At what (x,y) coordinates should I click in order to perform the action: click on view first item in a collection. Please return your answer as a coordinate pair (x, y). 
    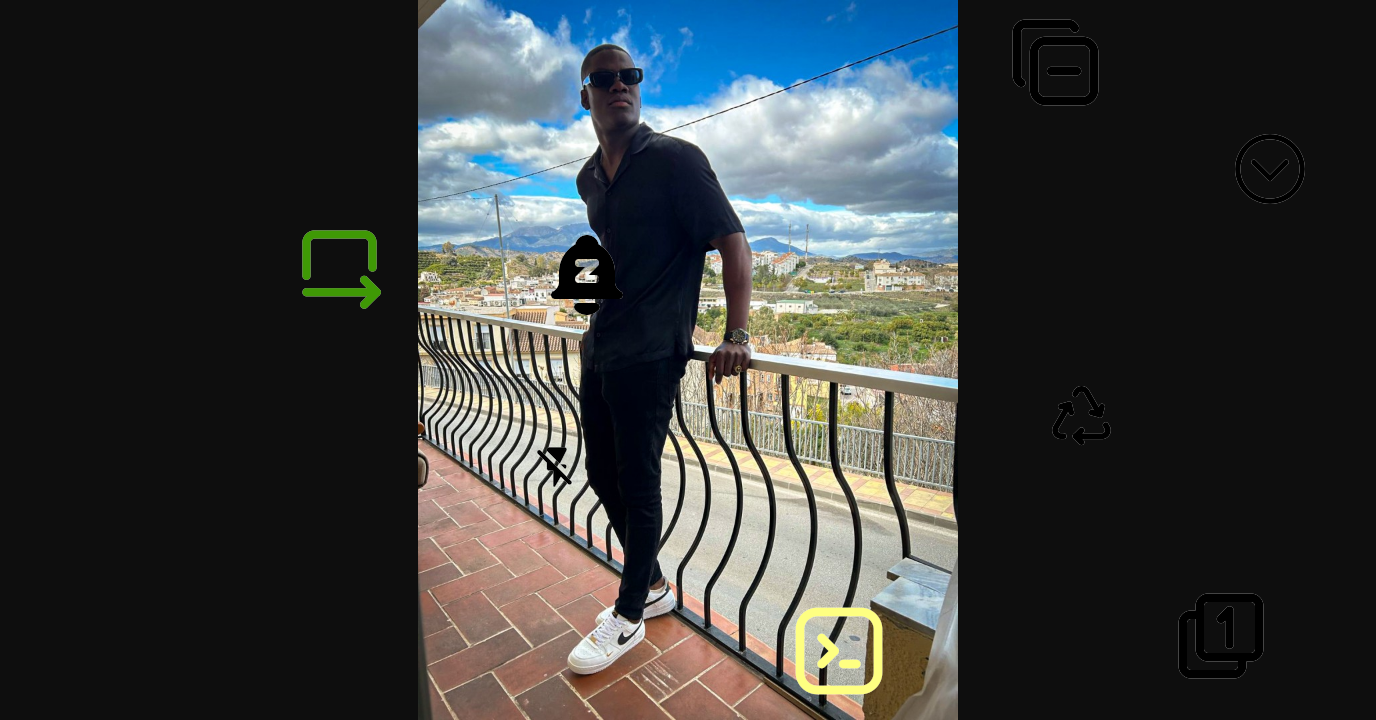
    Looking at the image, I should click on (1221, 636).